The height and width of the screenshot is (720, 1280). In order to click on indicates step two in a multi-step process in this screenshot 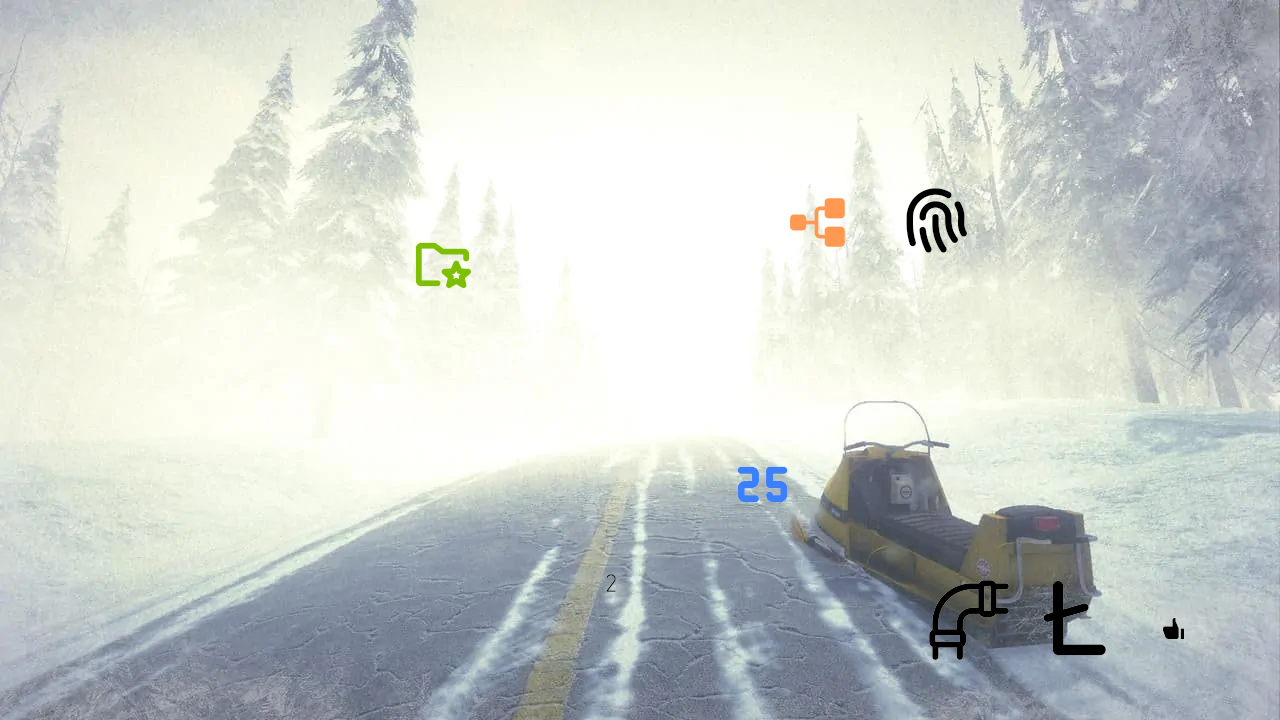, I will do `click(611, 583)`.